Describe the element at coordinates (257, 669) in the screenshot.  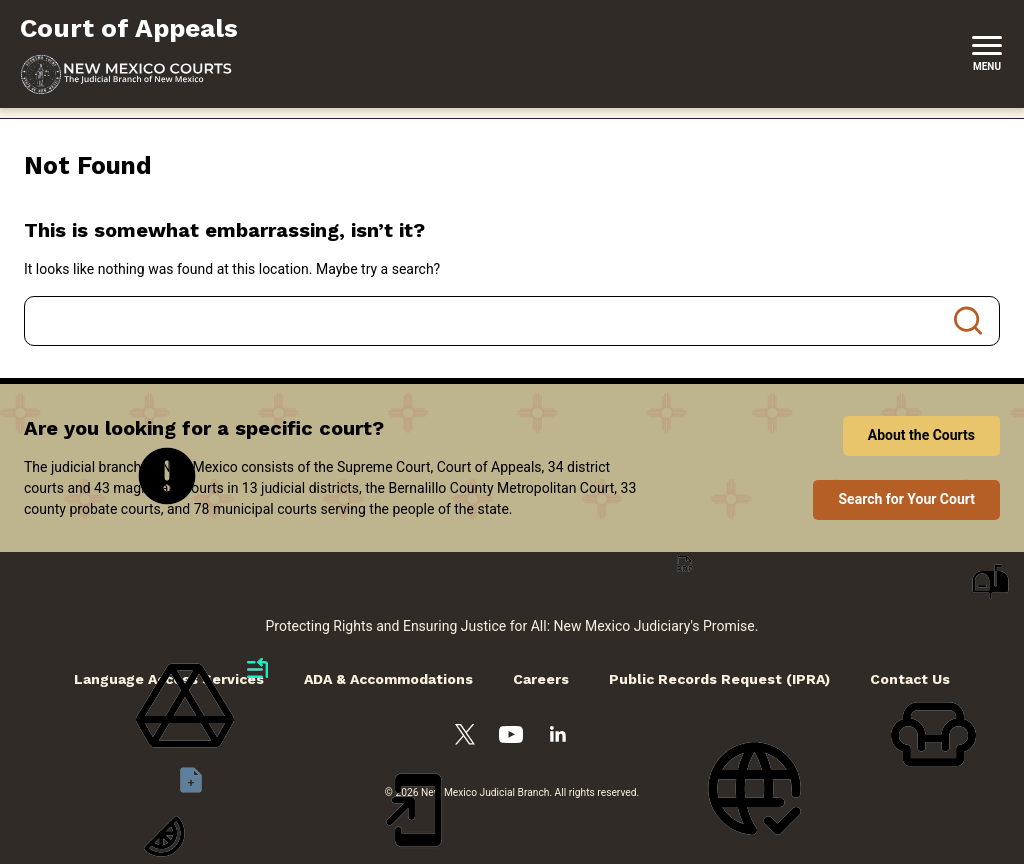
I see `move item to the top of the list` at that location.